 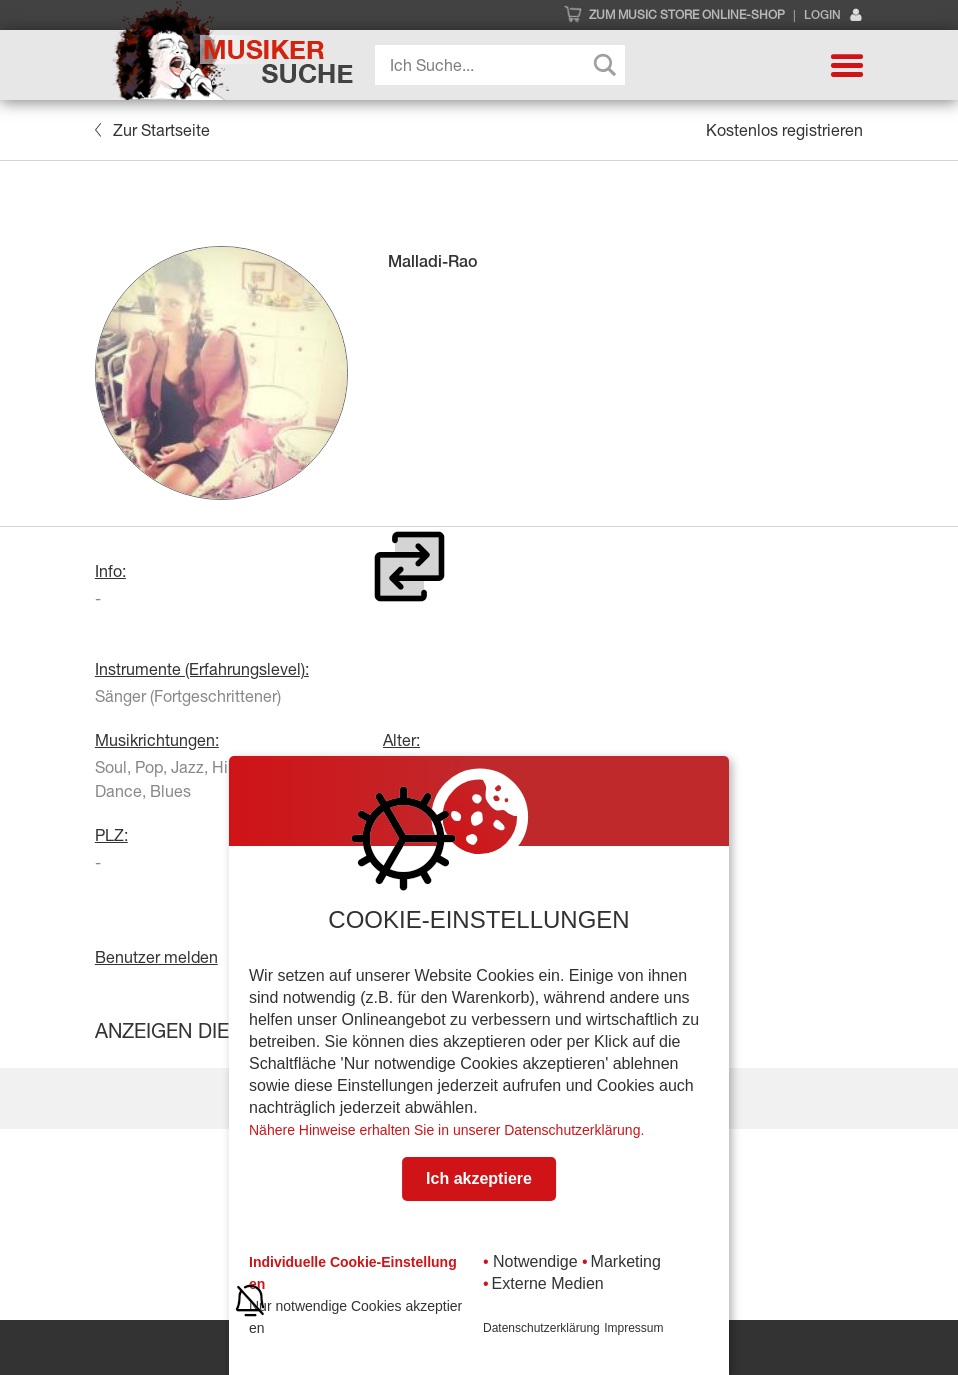 I want to click on access settings or preferences, so click(x=403, y=838).